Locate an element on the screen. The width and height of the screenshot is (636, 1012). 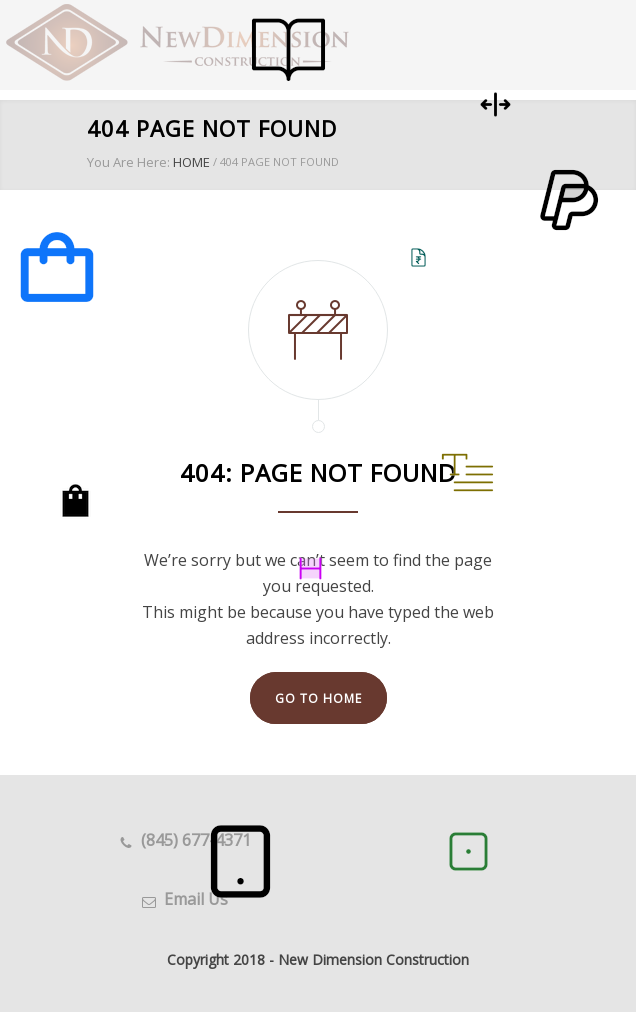
view rupee payment document is located at coordinates (418, 257).